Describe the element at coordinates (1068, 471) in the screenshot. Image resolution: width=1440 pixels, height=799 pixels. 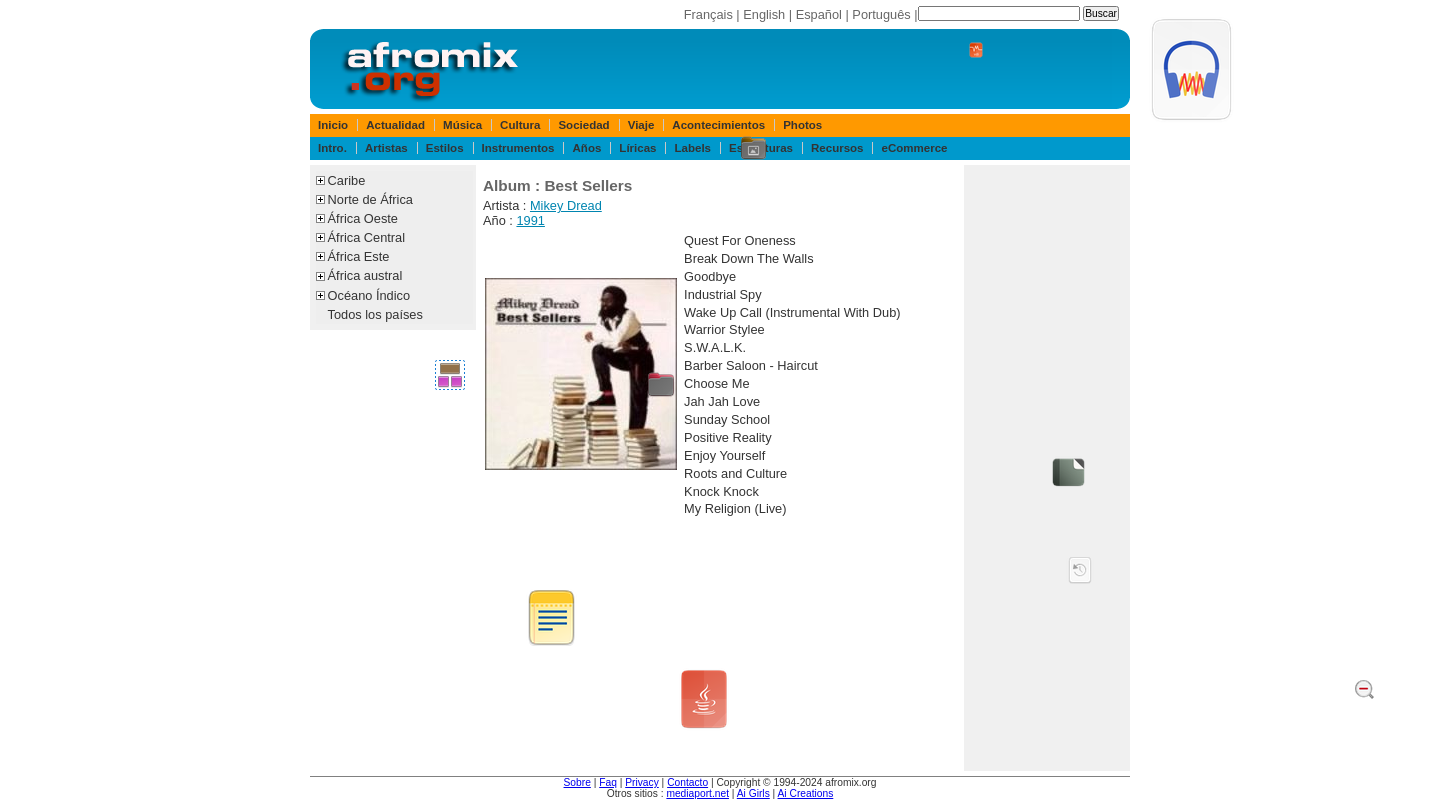
I see `change desktop wallpaper settings` at that location.